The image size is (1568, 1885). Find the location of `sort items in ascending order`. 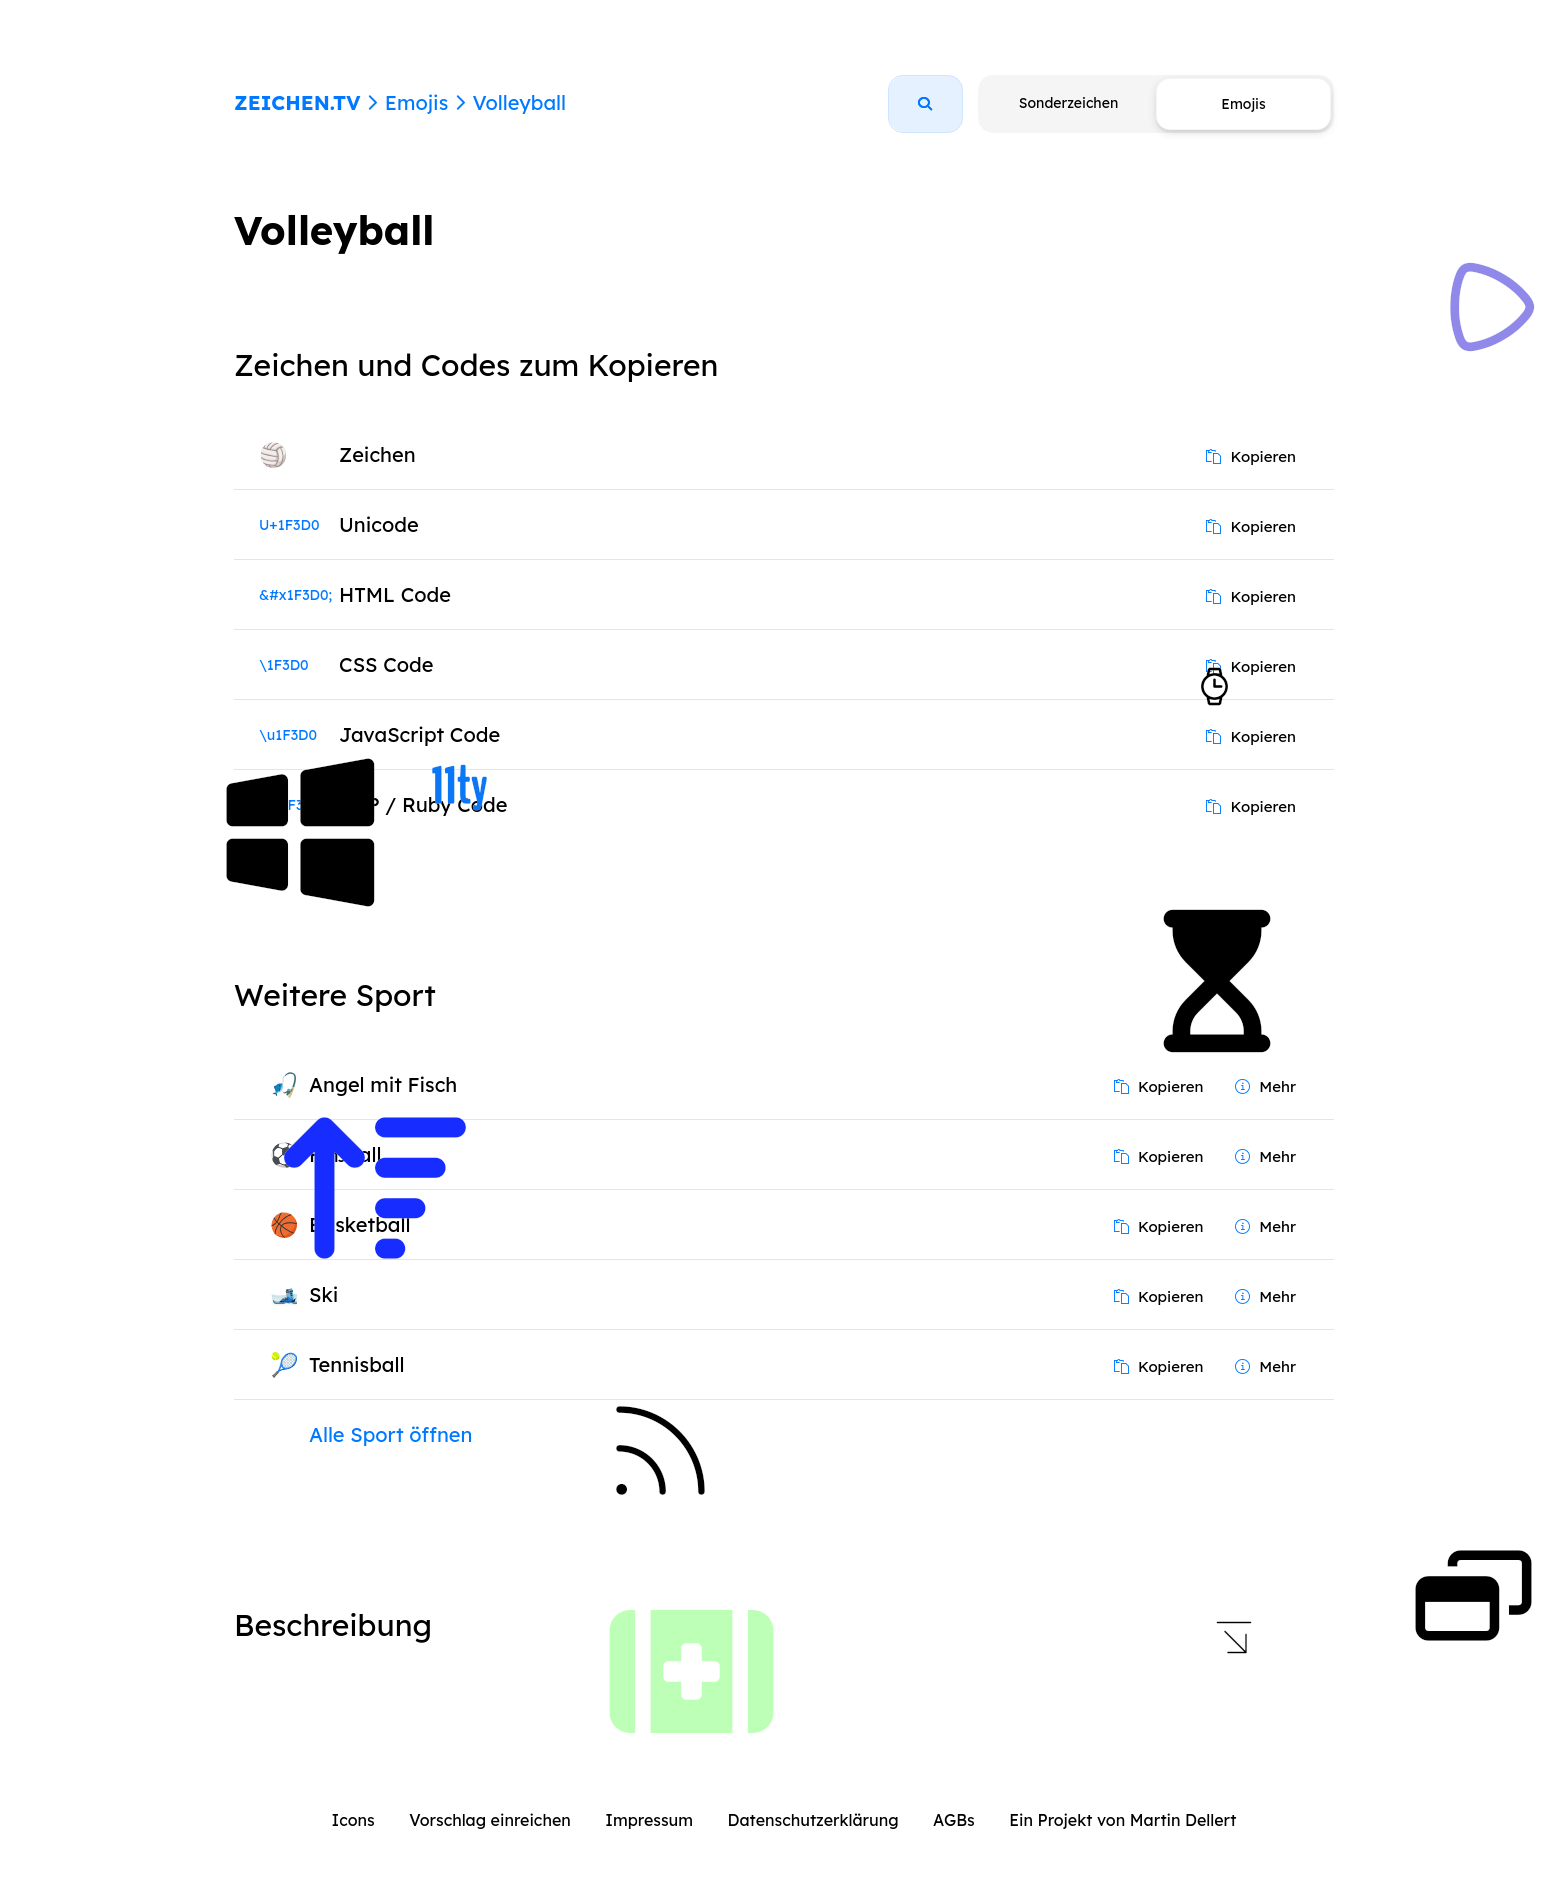

sort items in ascending order is located at coordinates (375, 1188).